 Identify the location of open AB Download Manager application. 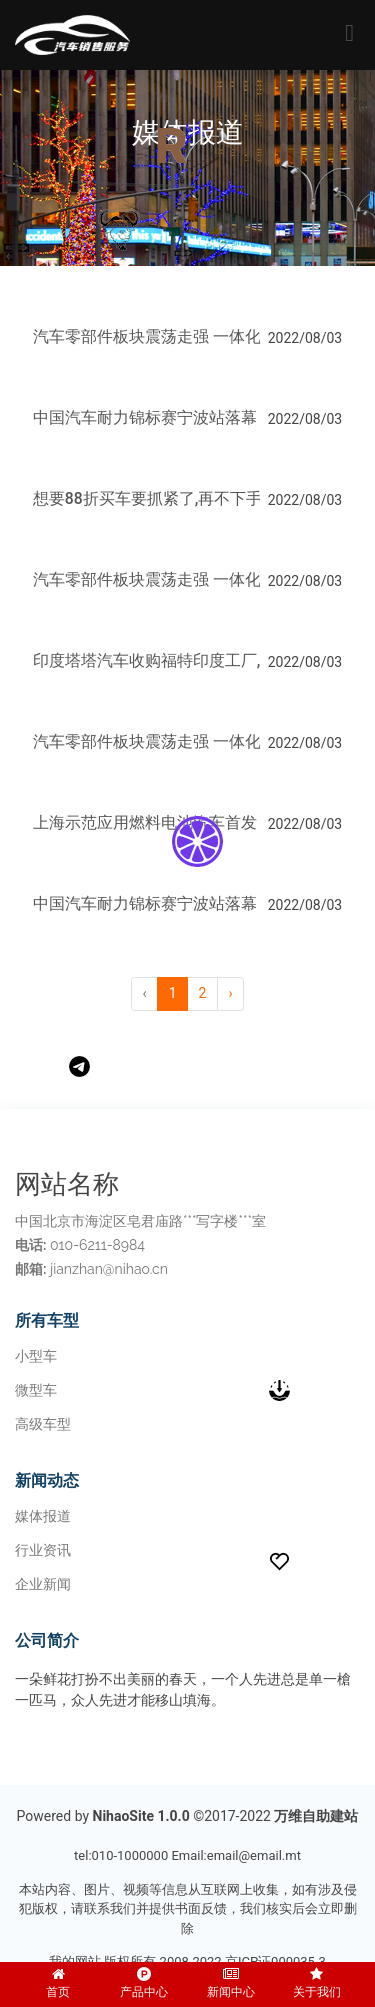
(279, 1390).